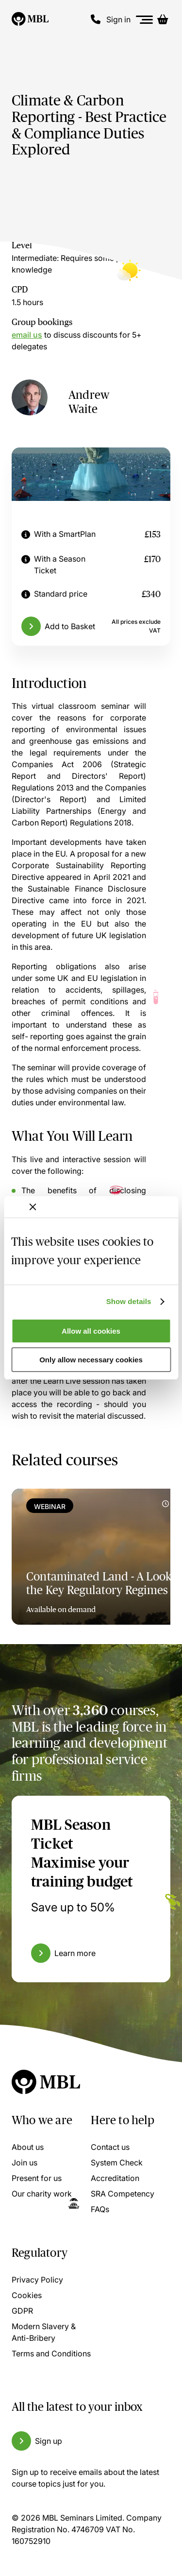  I want to click on scorpion character or creature icon in a game, so click(173, 1902).